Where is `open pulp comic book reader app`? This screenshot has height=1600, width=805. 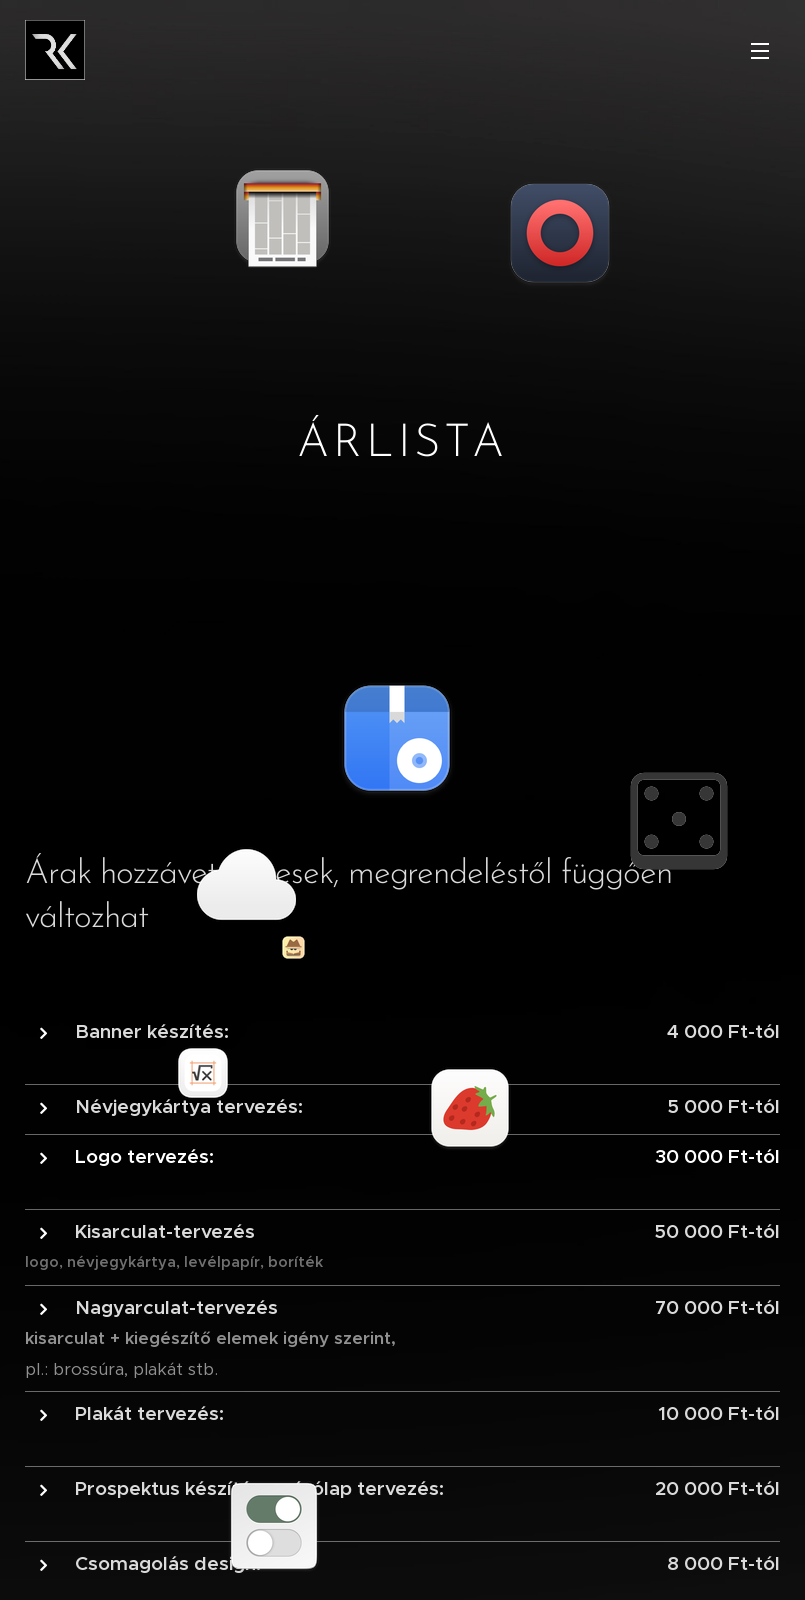
open pulp comic book reader app is located at coordinates (282, 216).